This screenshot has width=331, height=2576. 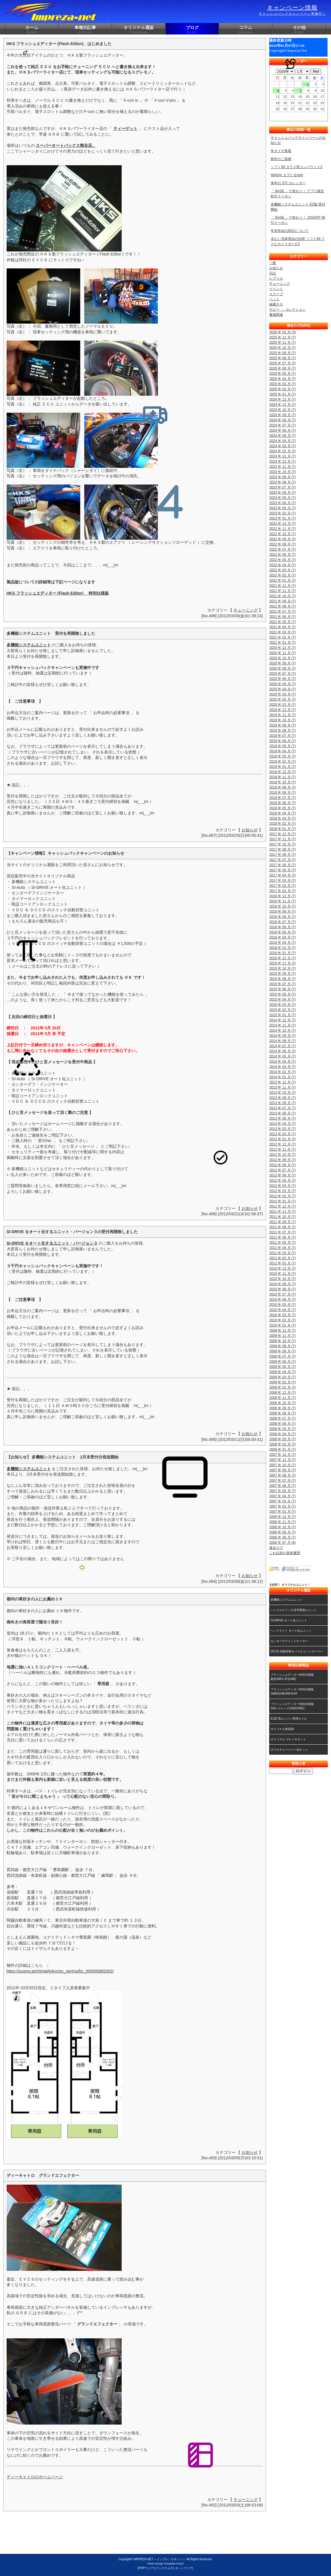 What do you see at coordinates (27, 1064) in the screenshot?
I see `indicates an incomplete or in-progress shape` at bounding box center [27, 1064].